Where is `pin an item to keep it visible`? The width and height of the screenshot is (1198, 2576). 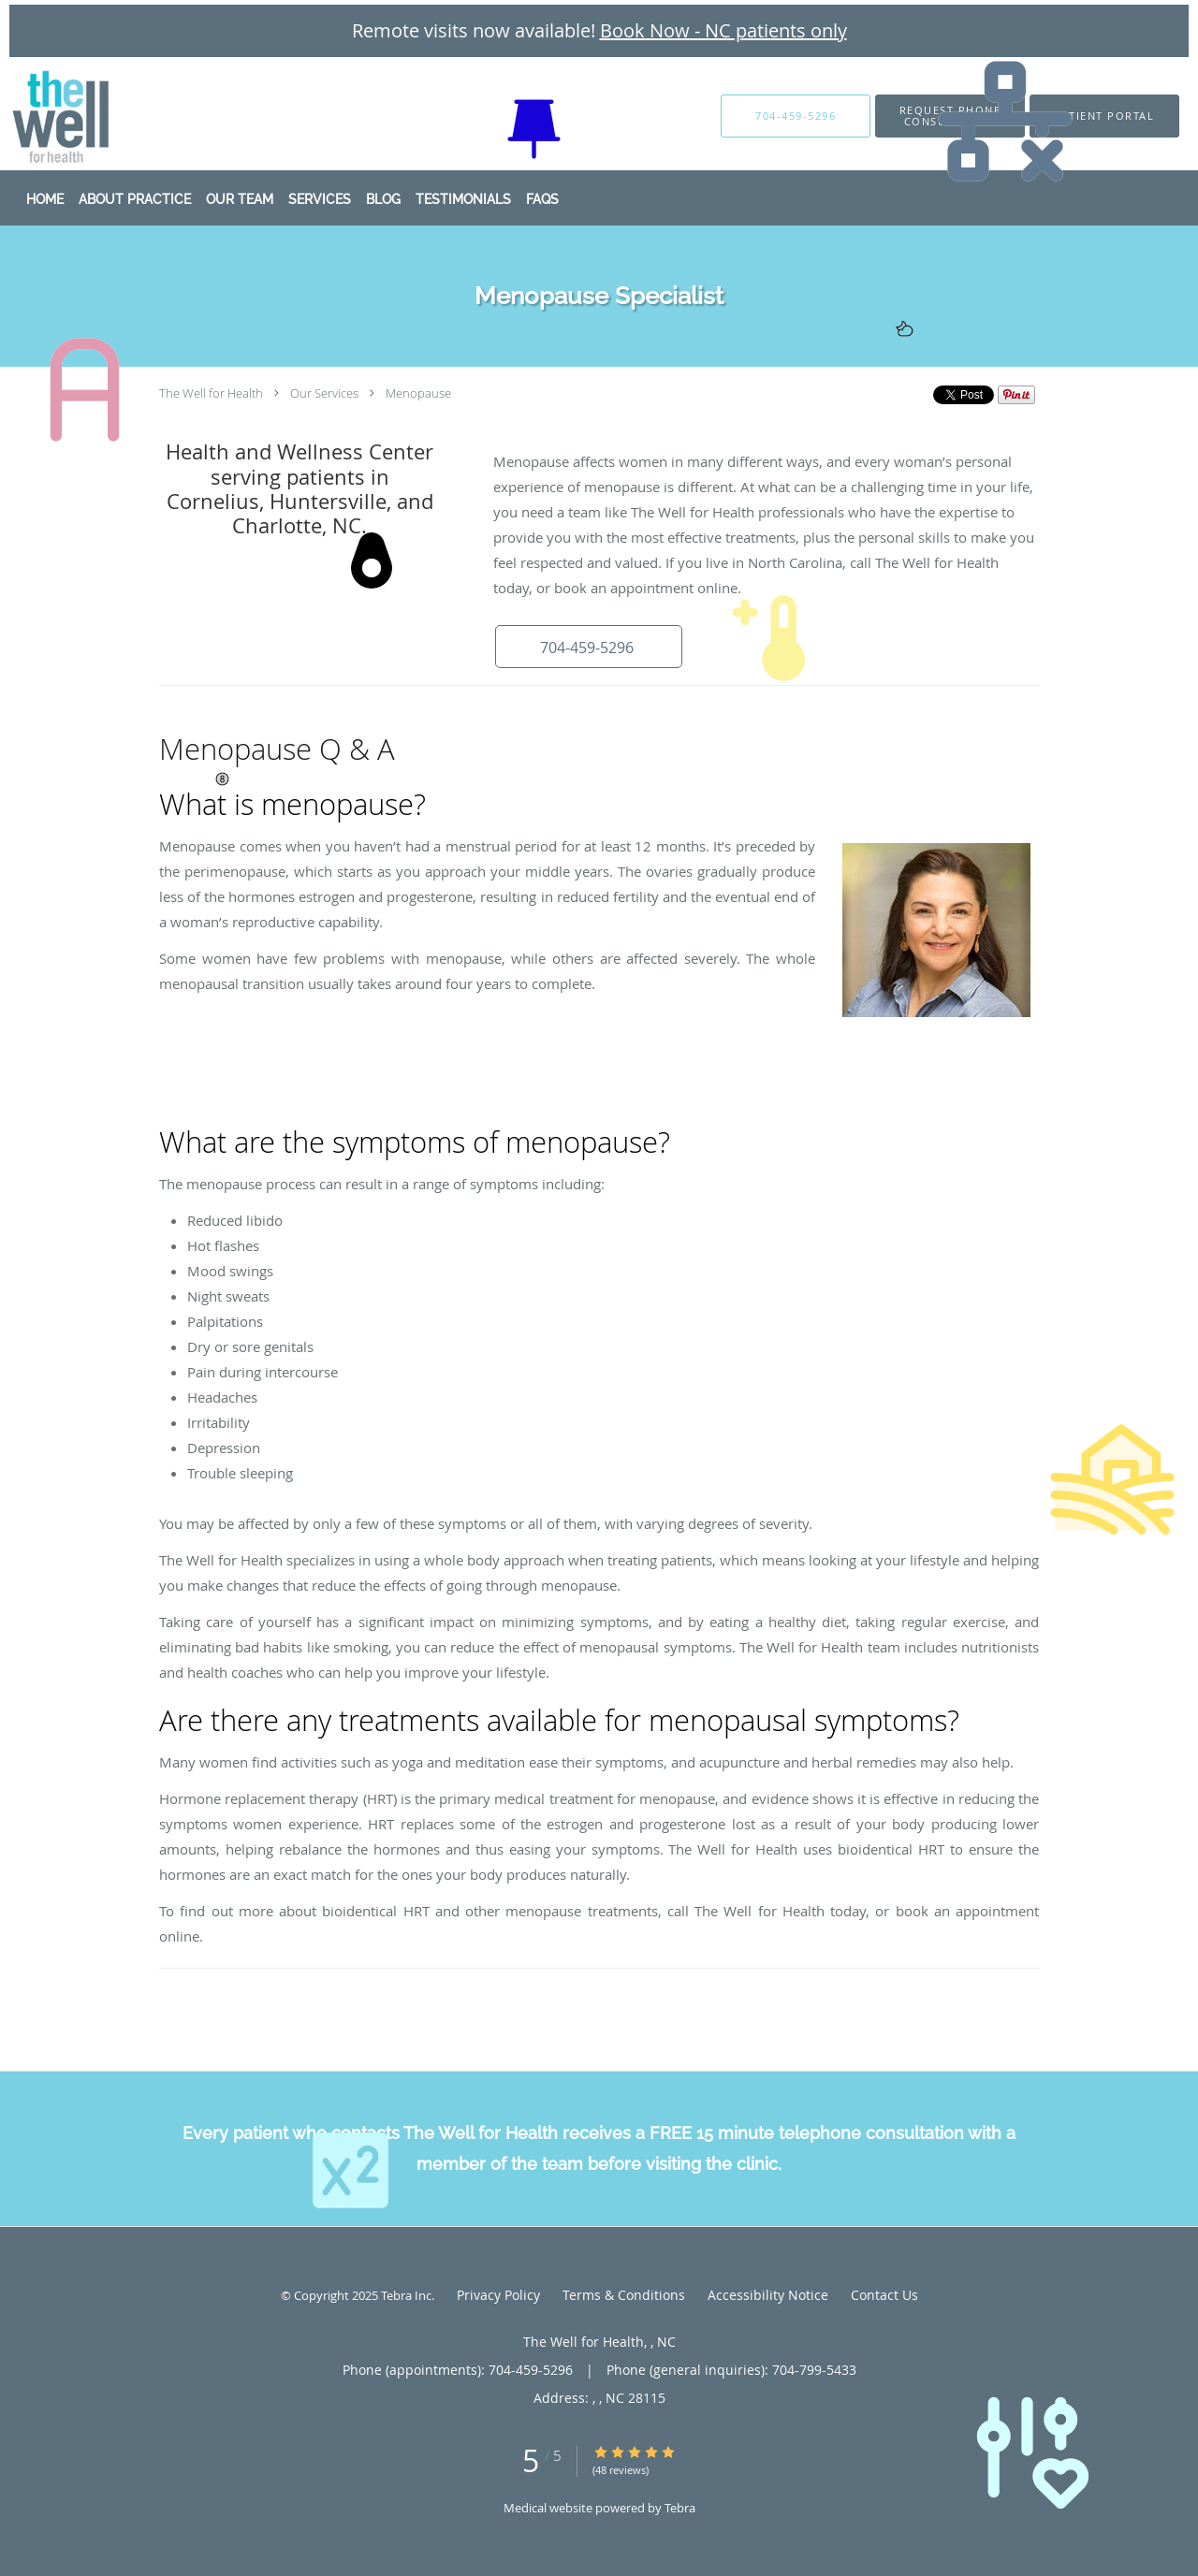
pin an item to keep it visible is located at coordinates (533, 125).